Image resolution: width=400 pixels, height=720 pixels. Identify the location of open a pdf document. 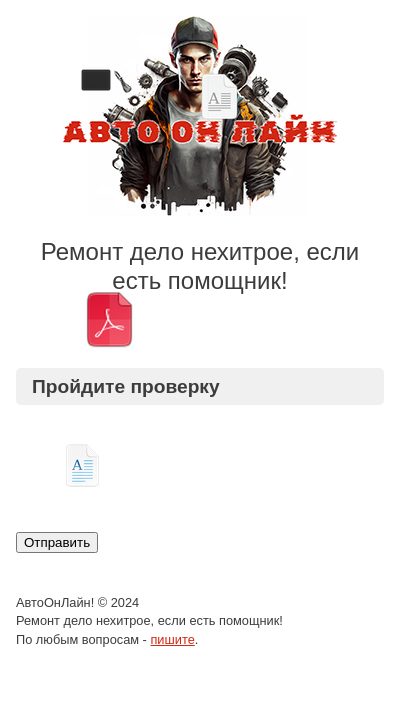
(109, 319).